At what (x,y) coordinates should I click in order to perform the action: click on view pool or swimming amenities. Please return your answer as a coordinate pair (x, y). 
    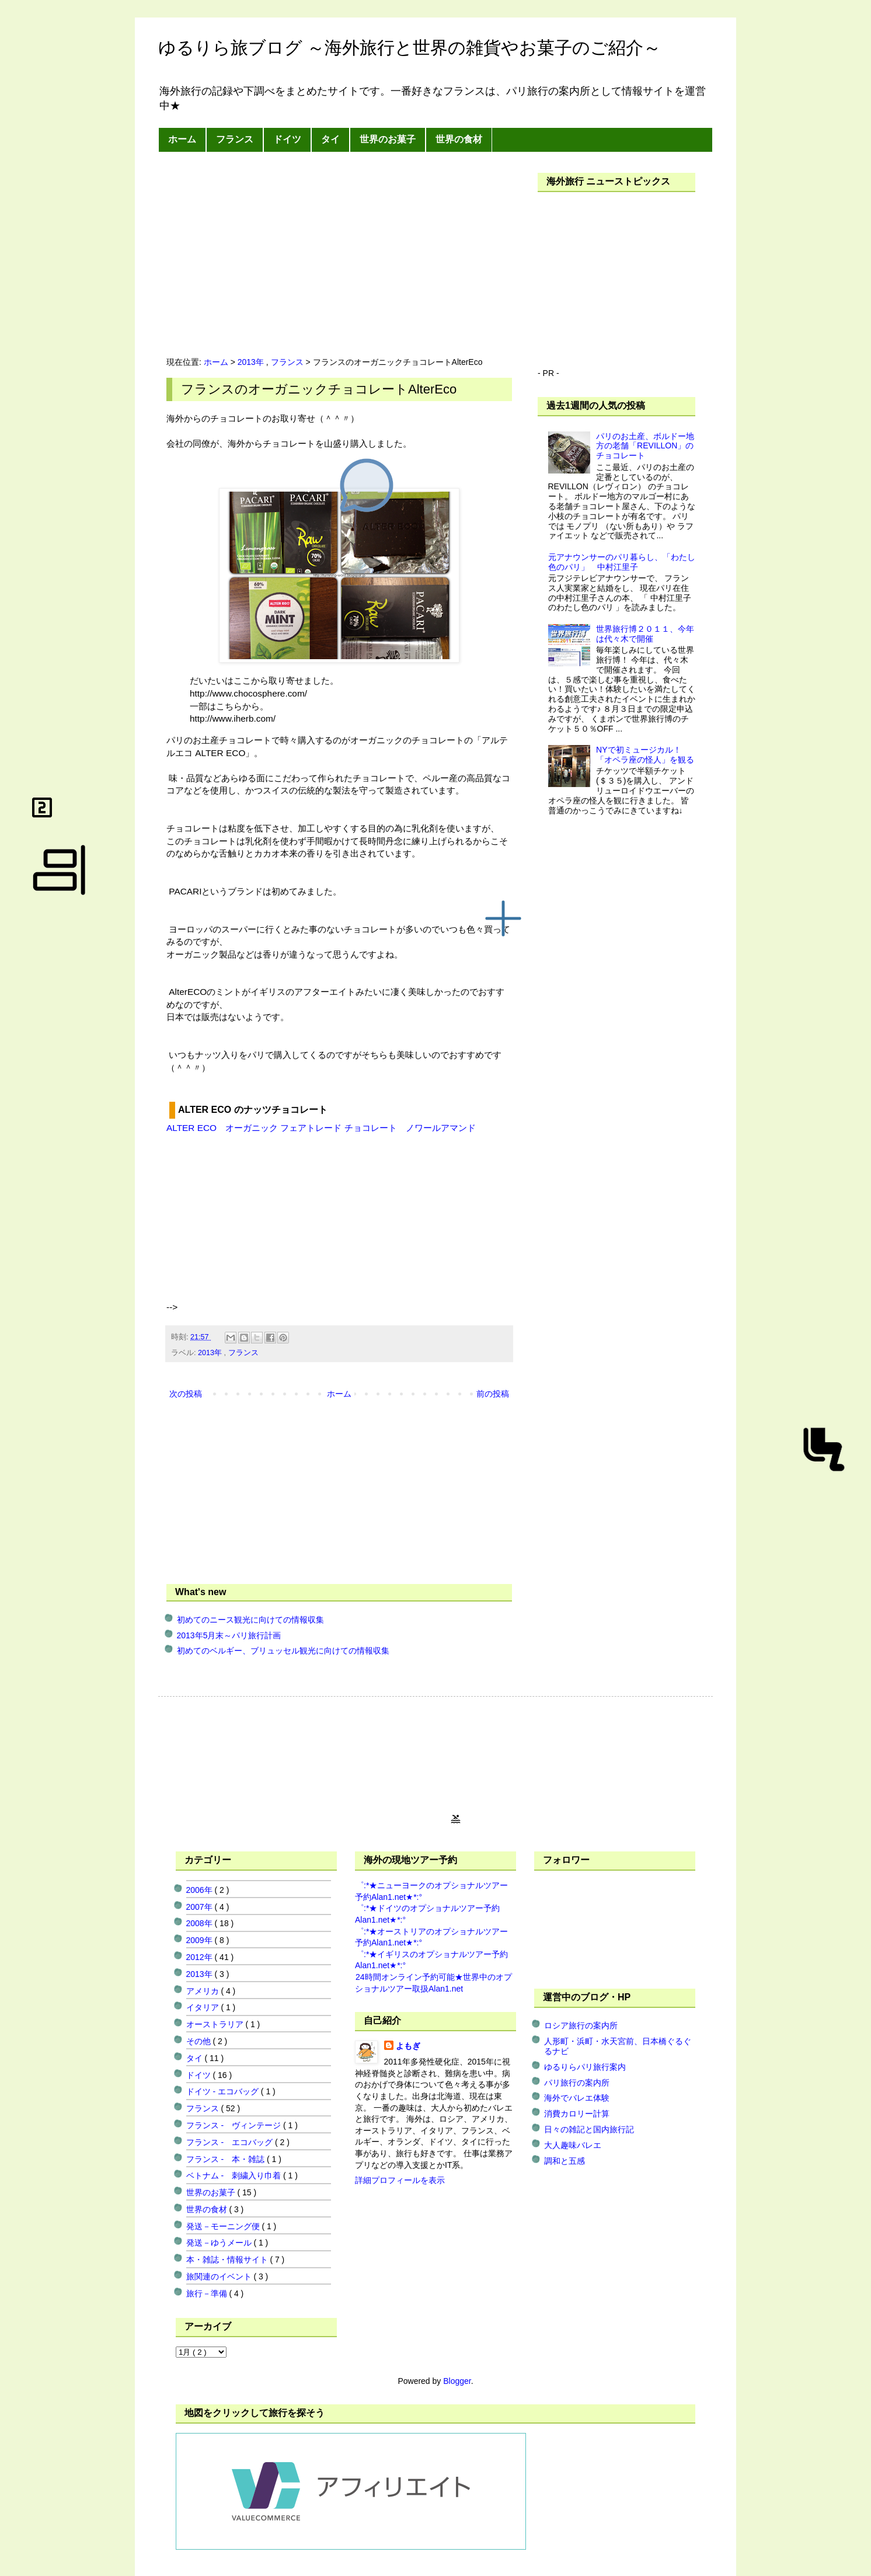
    Looking at the image, I should click on (455, 1819).